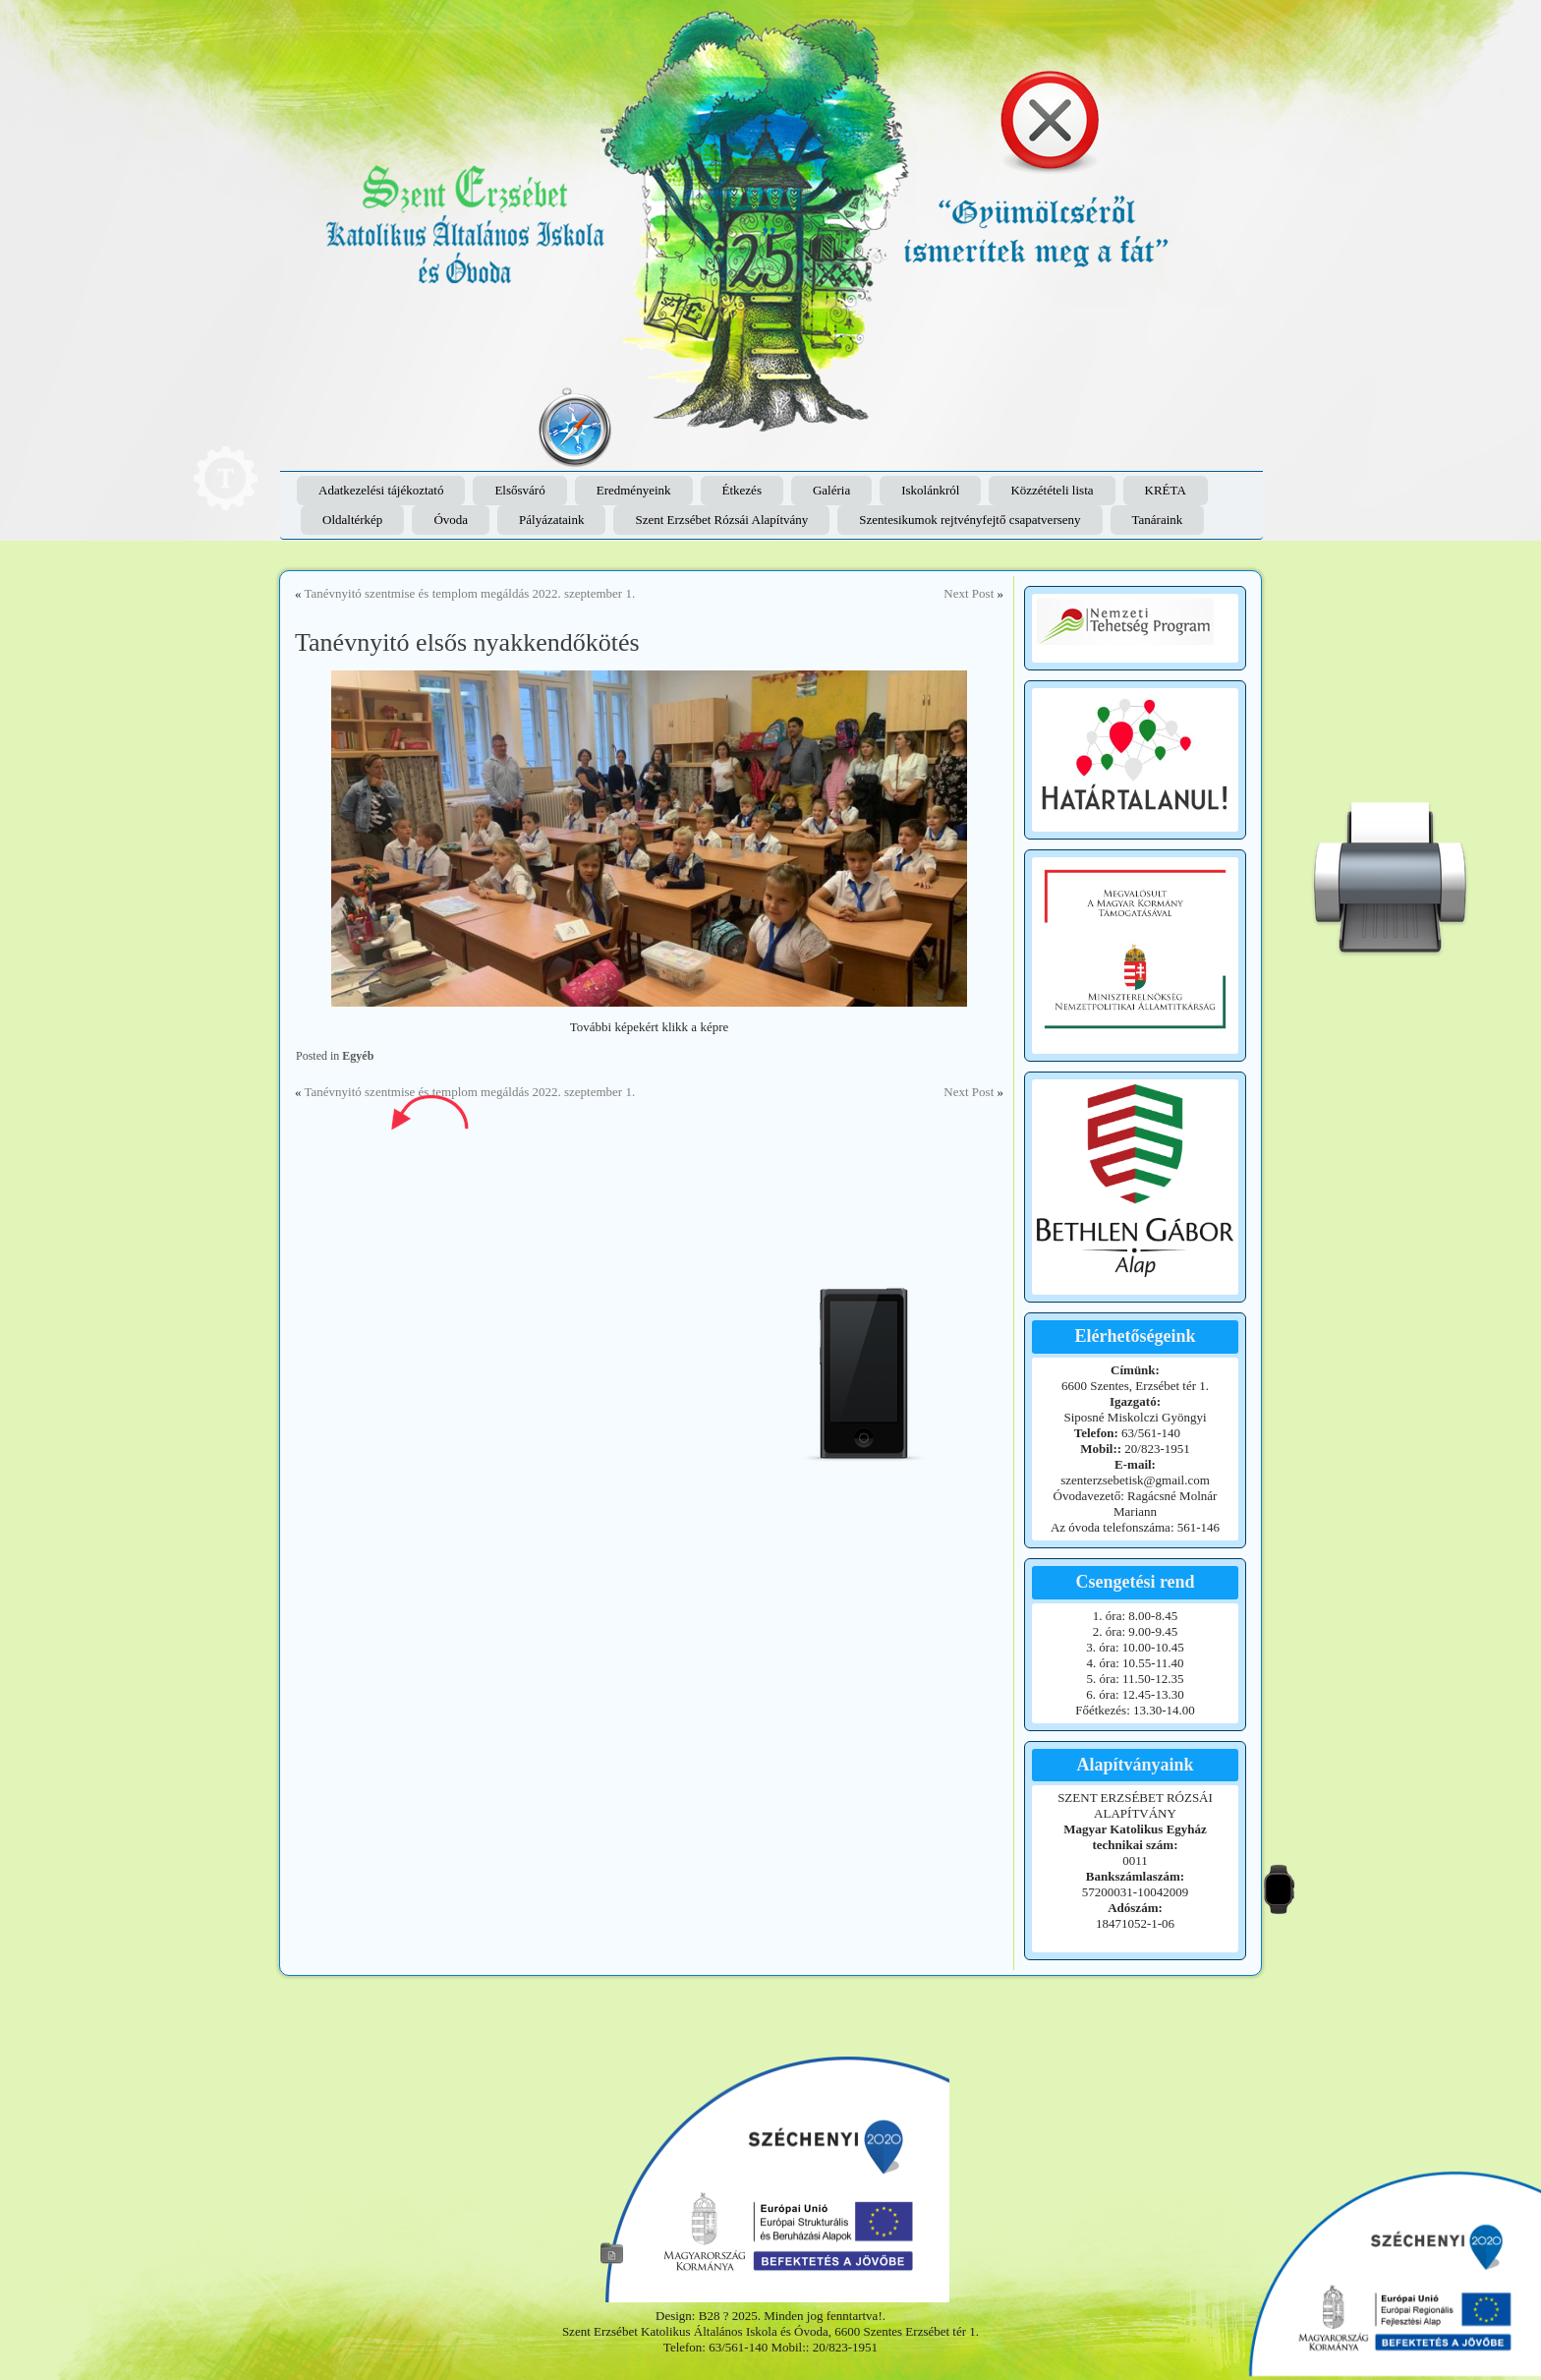 This screenshot has width=1541, height=2380. What do you see at coordinates (611, 2252) in the screenshot?
I see `open your documents folder` at bounding box center [611, 2252].